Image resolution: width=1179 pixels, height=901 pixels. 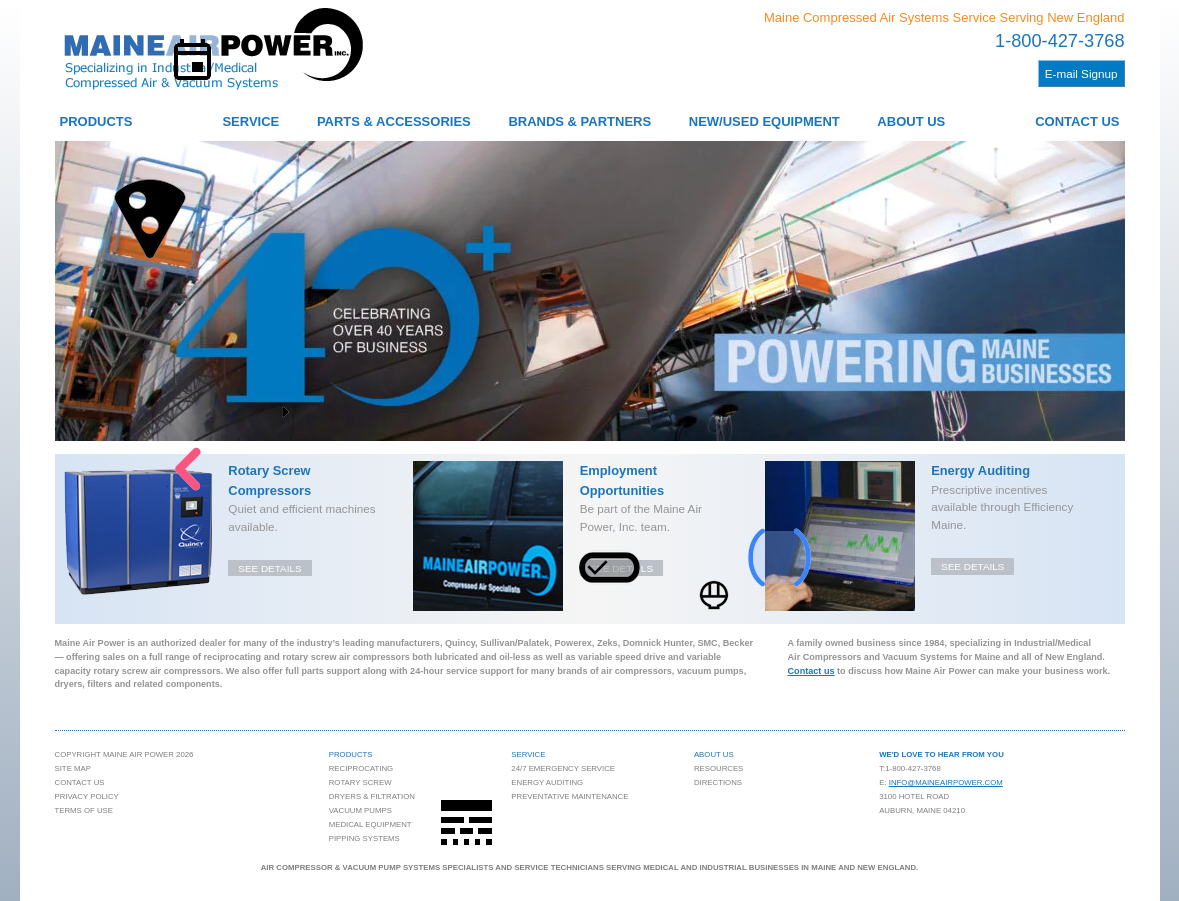 What do you see at coordinates (285, 412) in the screenshot?
I see `navigate to the next item or screen` at bounding box center [285, 412].